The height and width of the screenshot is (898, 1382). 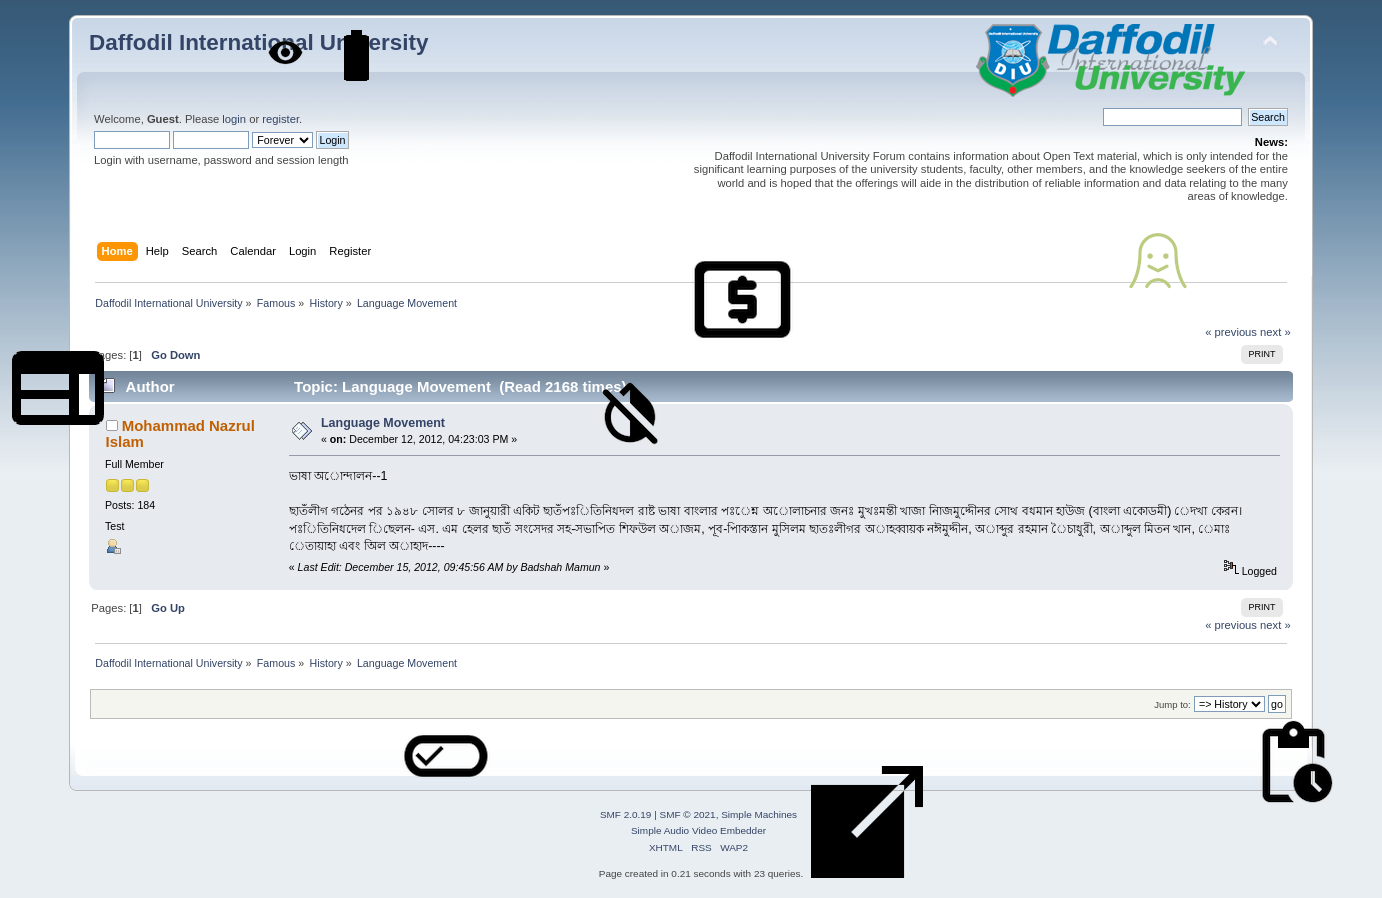 I want to click on indicates linux operating system compatibility, so click(x=1158, y=264).